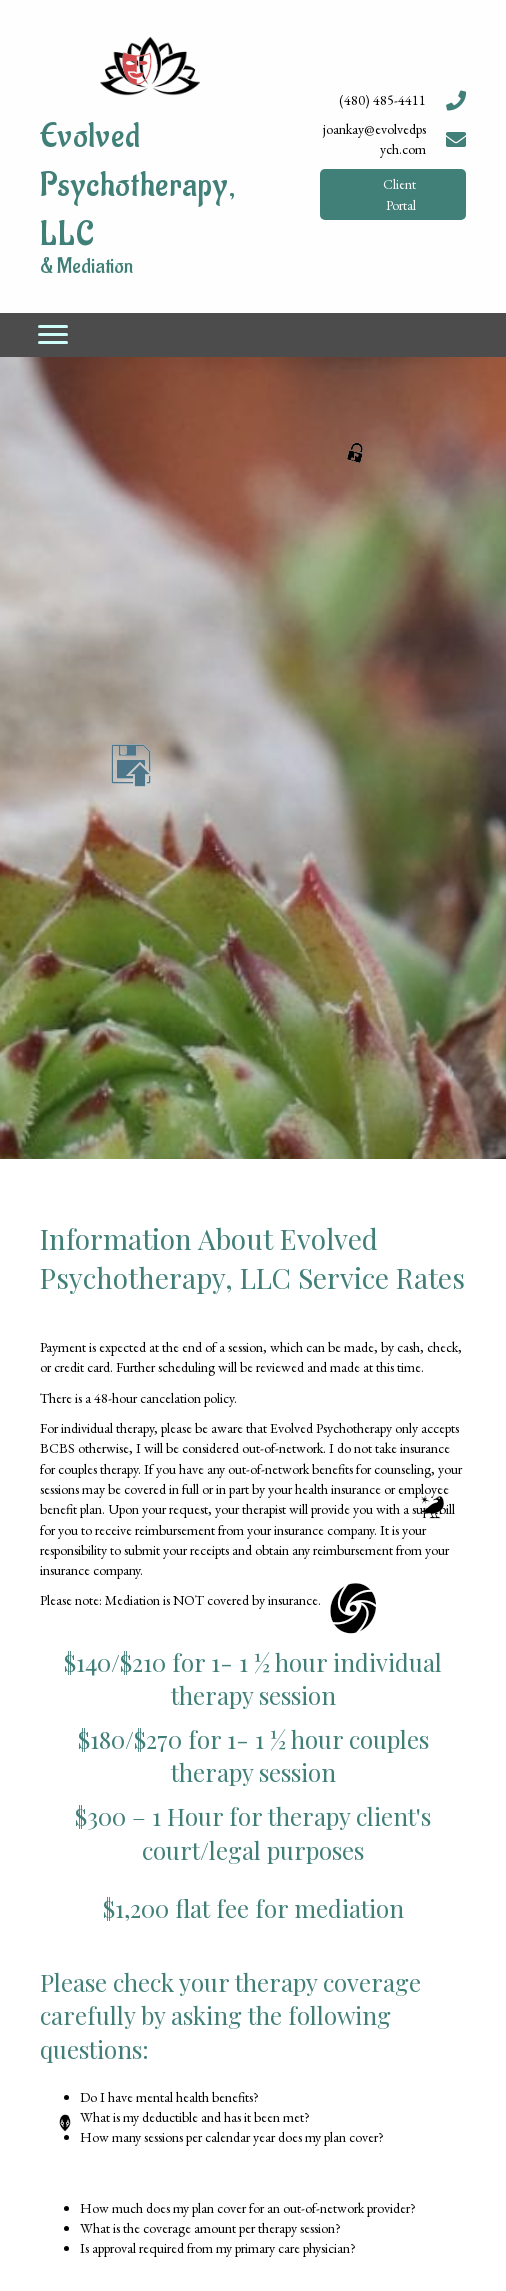  What do you see at coordinates (353, 1608) in the screenshot?
I see `camera shutter or aperture control` at bounding box center [353, 1608].